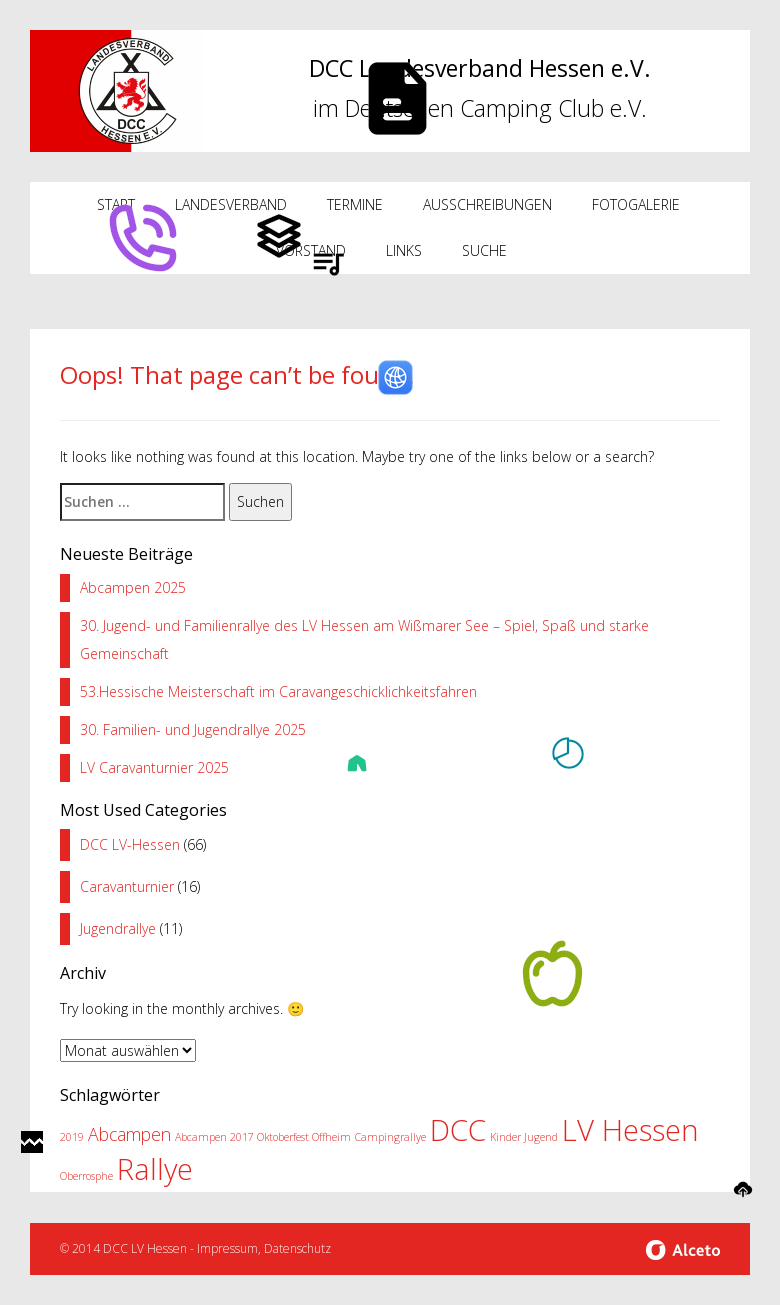 The image size is (780, 1305). I want to click on view or manage layers, so click(279, 236).